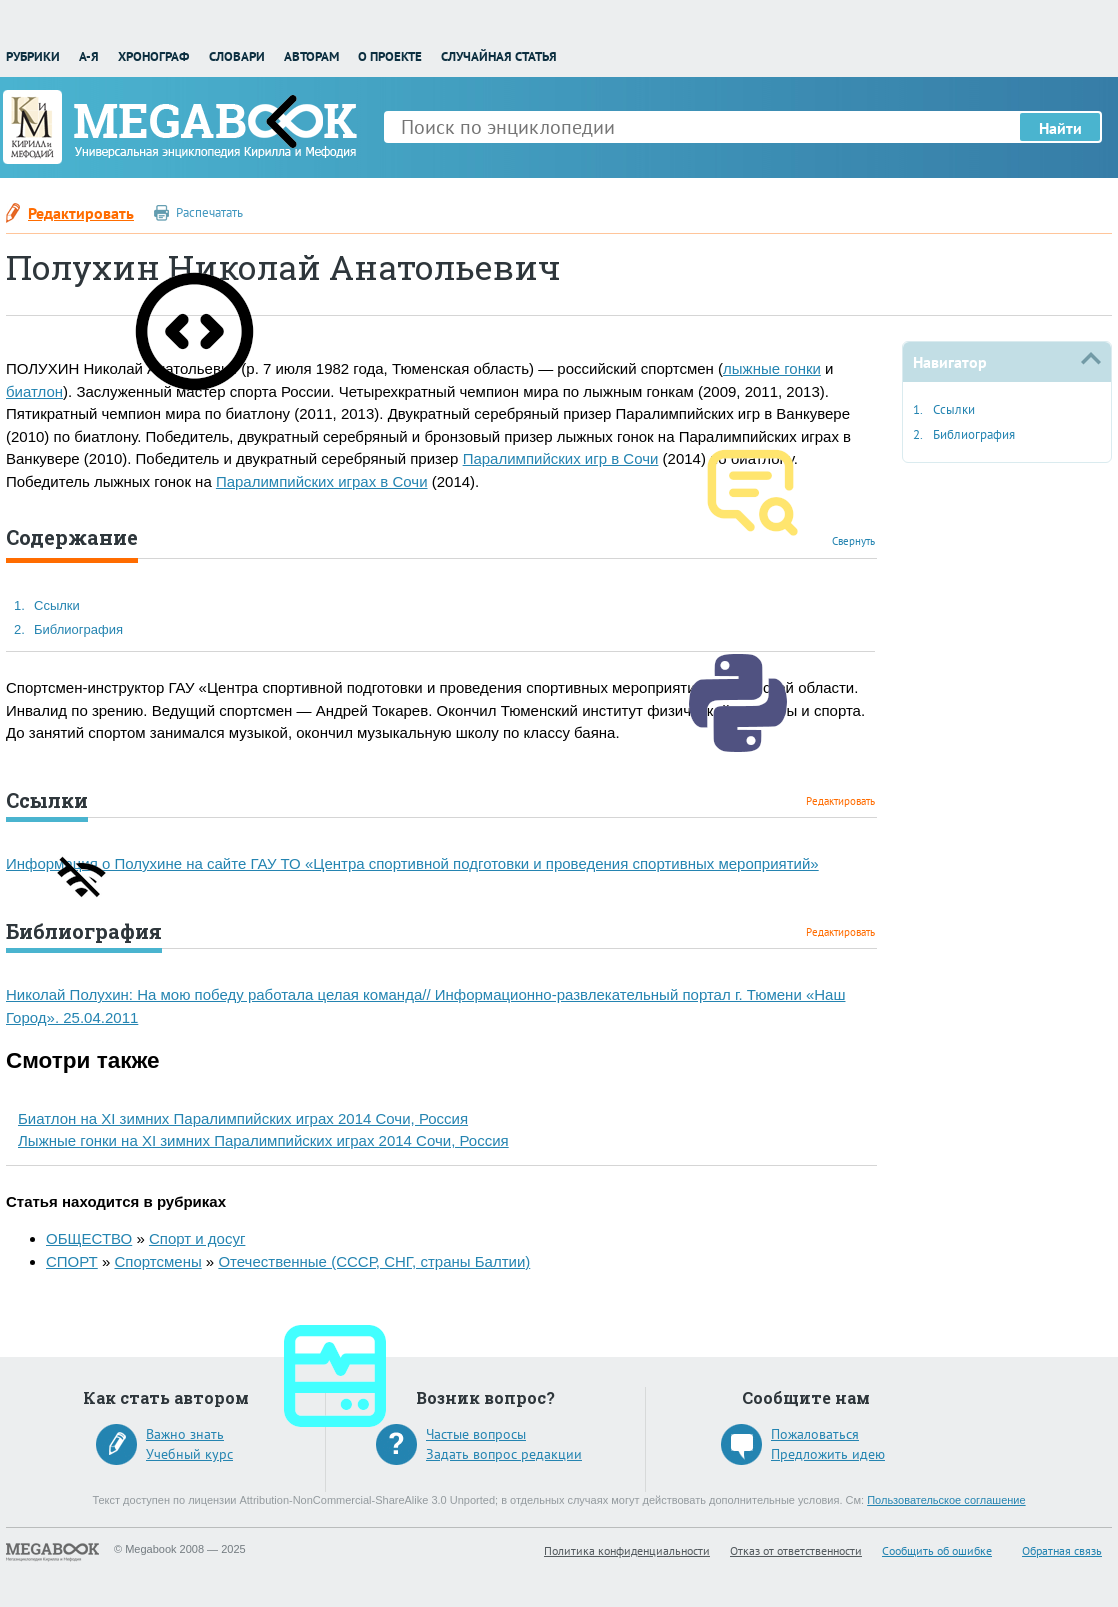 This screenshot has width=1118, height=1607. What do you see at coordinates (81, 879) in the screenshot?
I see `indicates wifi is disabled or disconnected` at bounding box center [81, 879].